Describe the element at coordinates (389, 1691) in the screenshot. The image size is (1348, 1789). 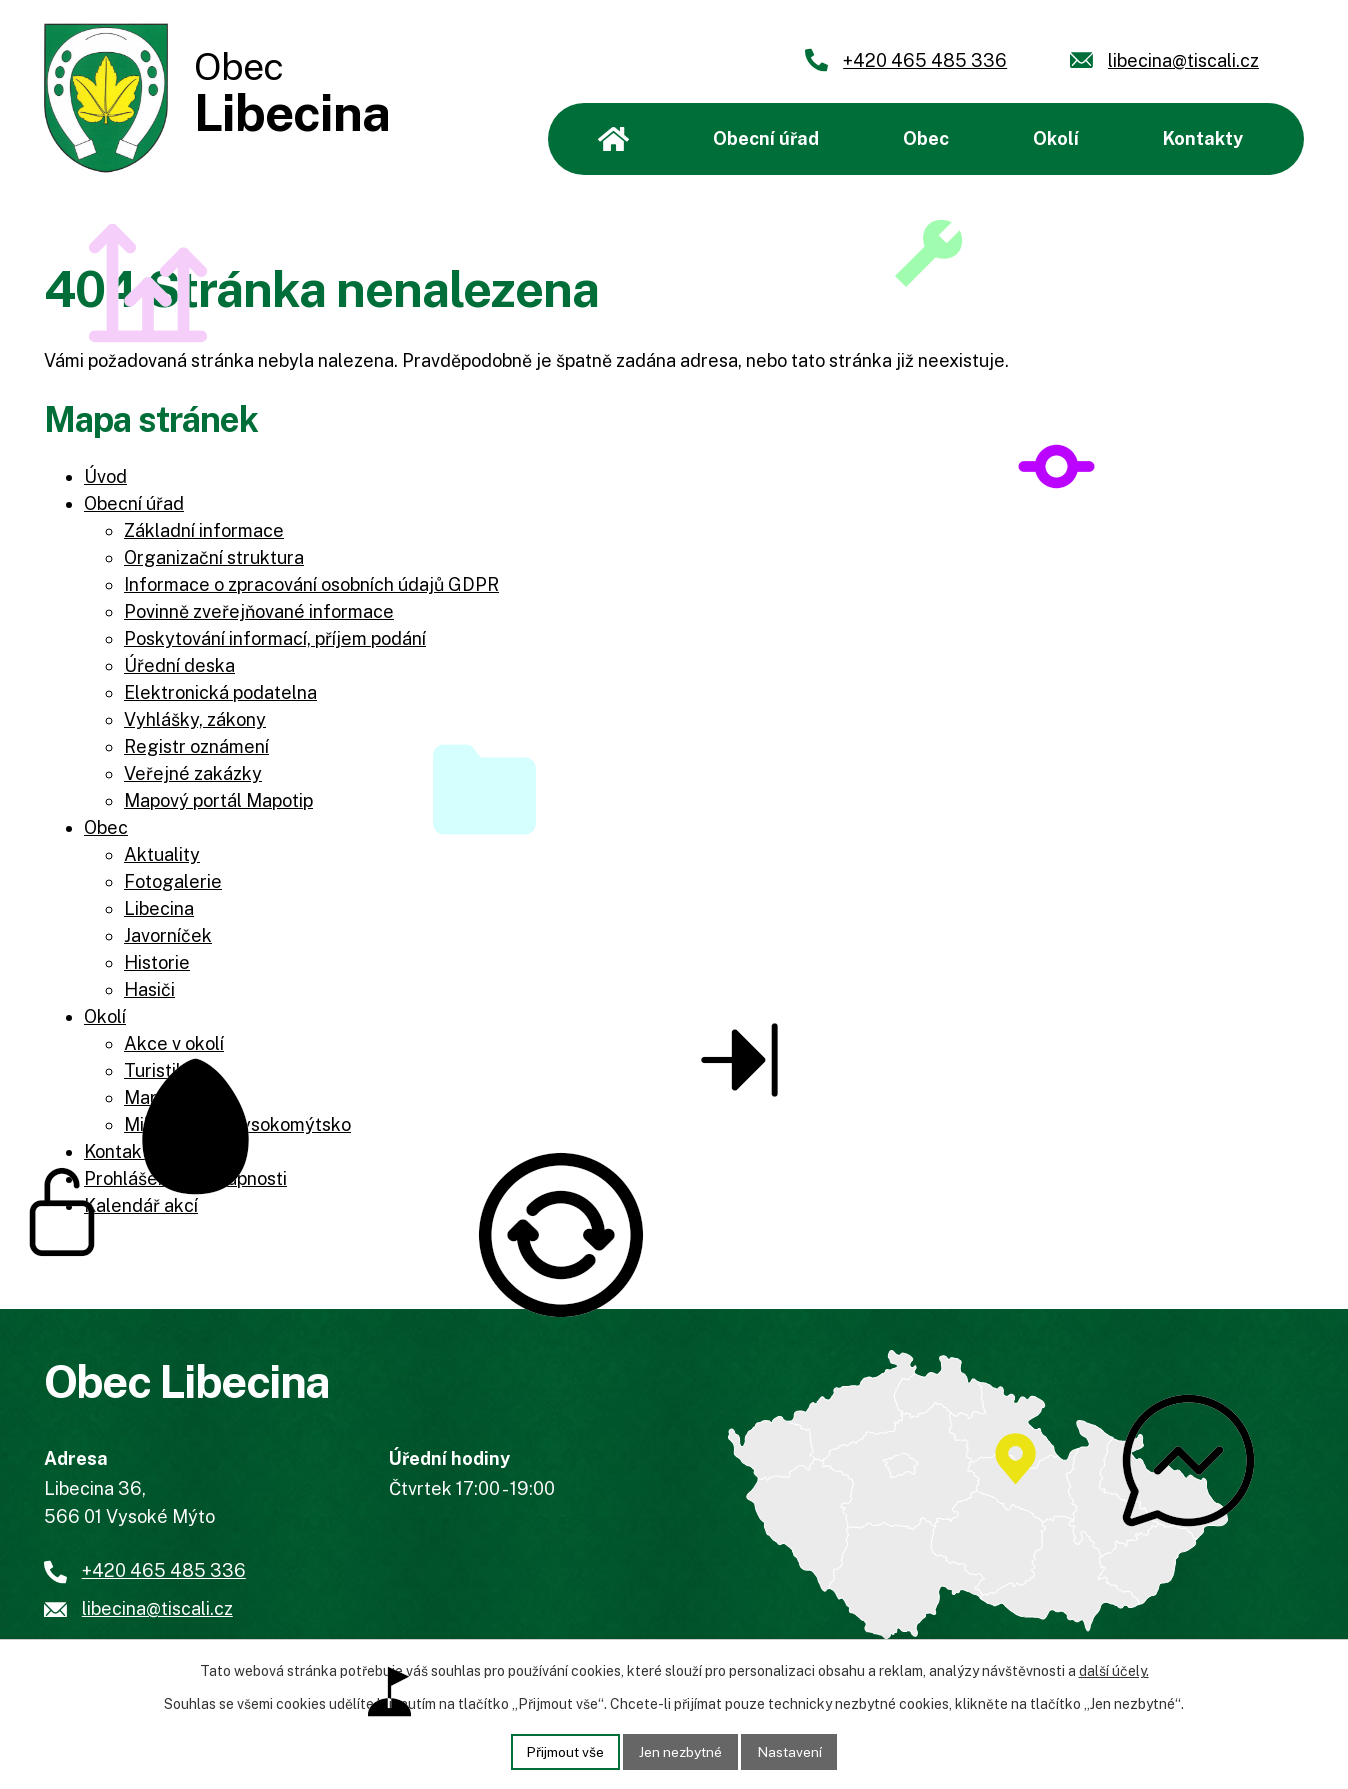
I see `view golf course or club information` at that location.